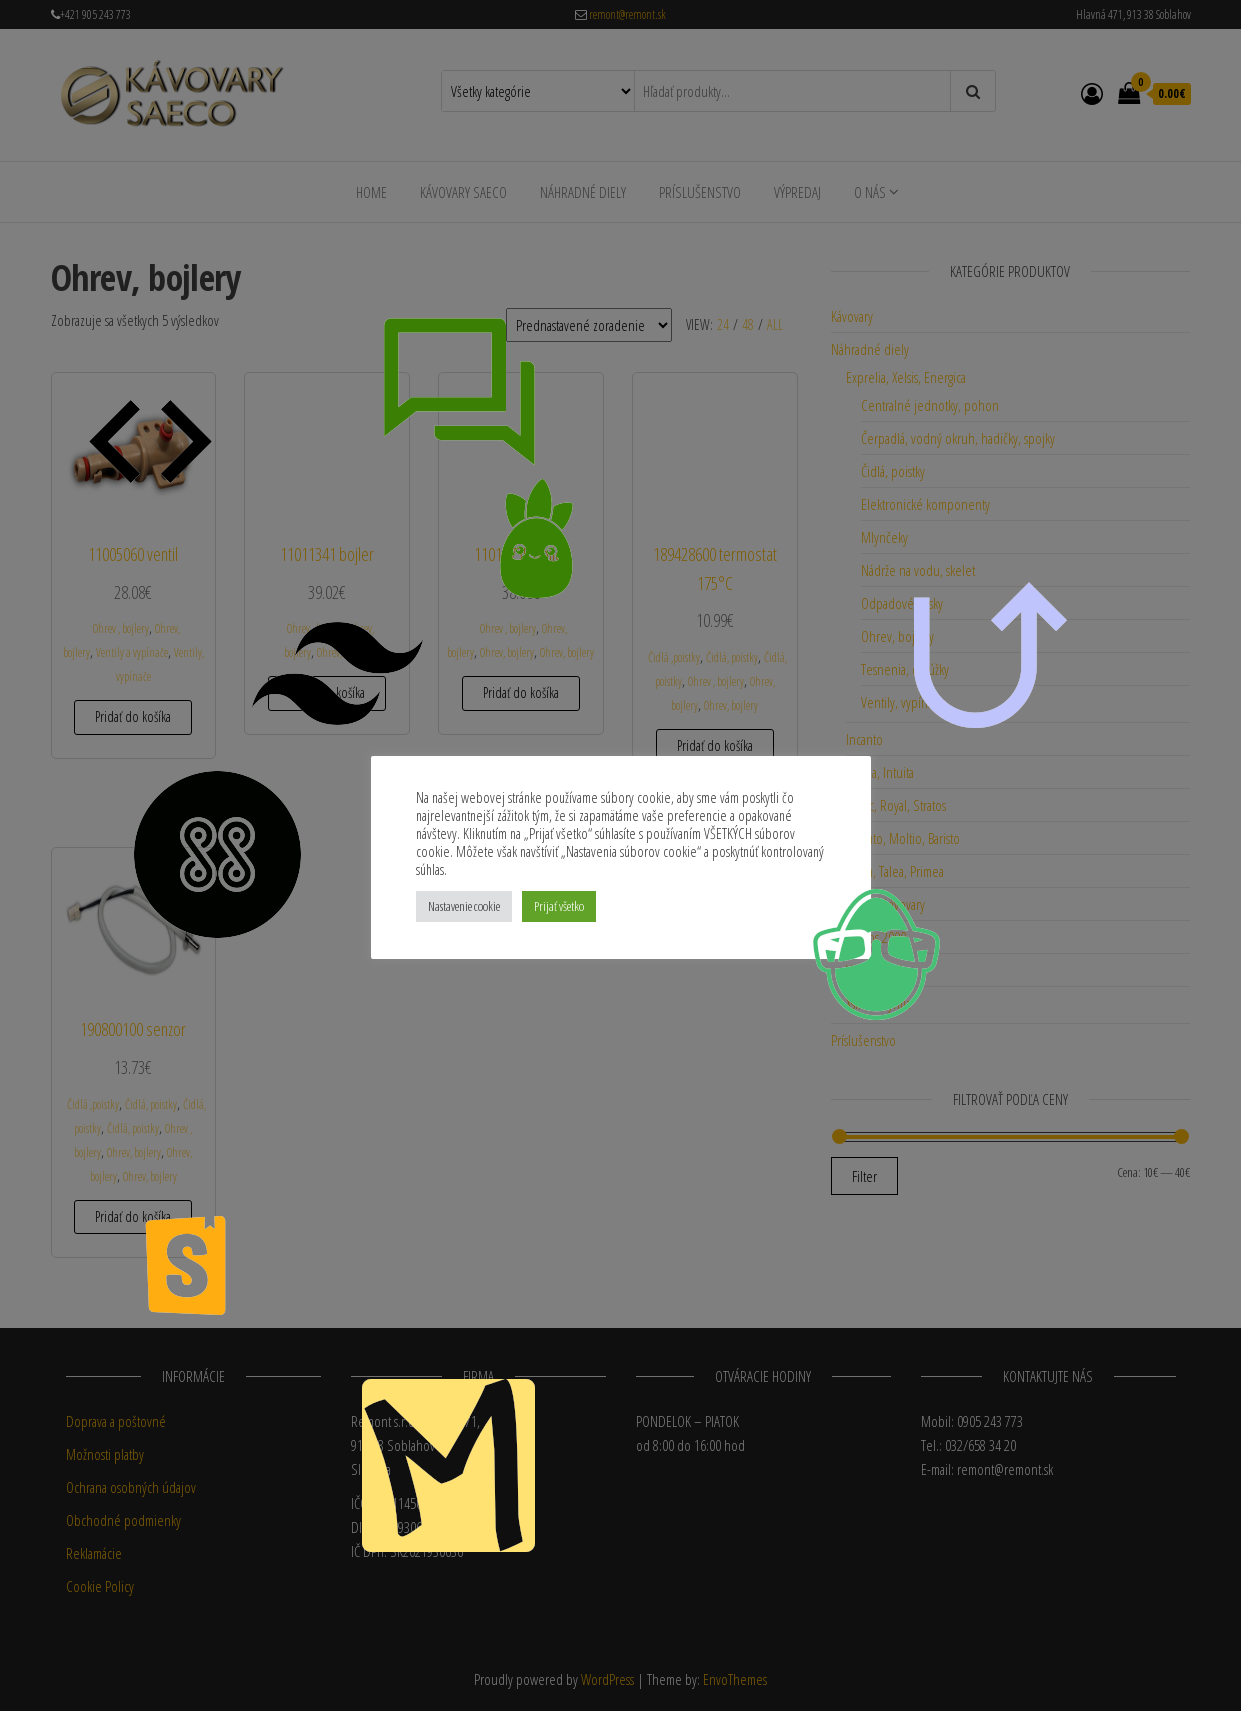  I want to click on tailwind css framework logo, so click(337, 673).